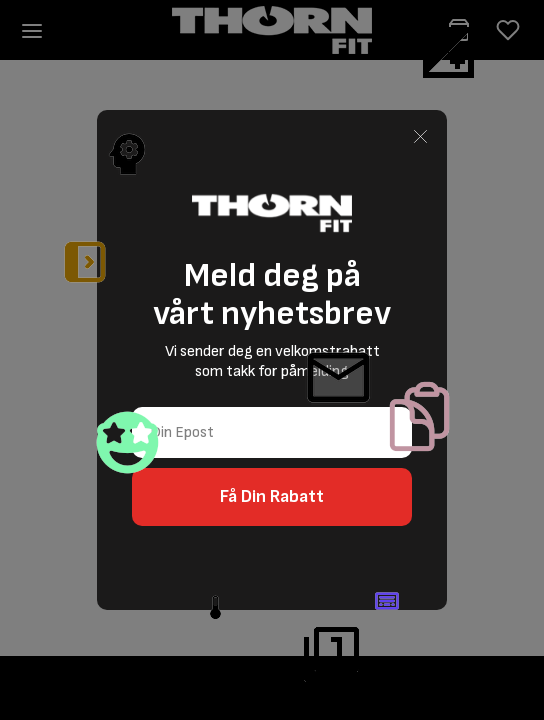 This screenshot has width=544, height=720. Describe the element at coordinates (127, 154) in the screenshot. I see `access mental health or psychology features` at that location.